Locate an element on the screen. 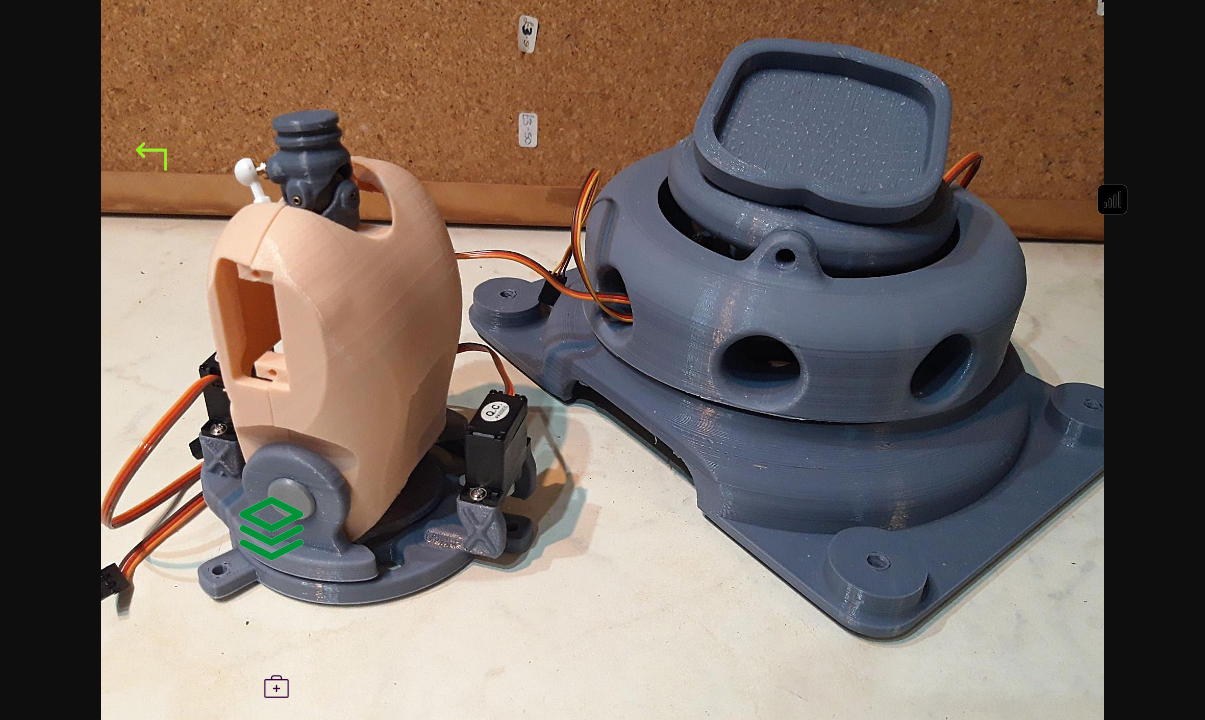 This screenshot has width=1205, height=720. go back to the previous screen is located at coordinates (151, 156).